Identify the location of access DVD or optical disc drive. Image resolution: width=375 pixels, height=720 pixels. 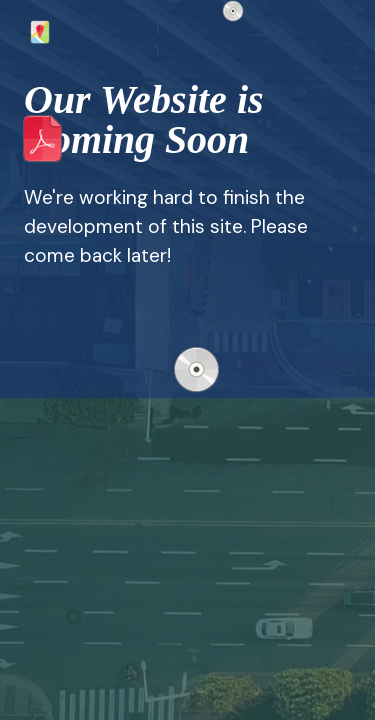
(233, 11).